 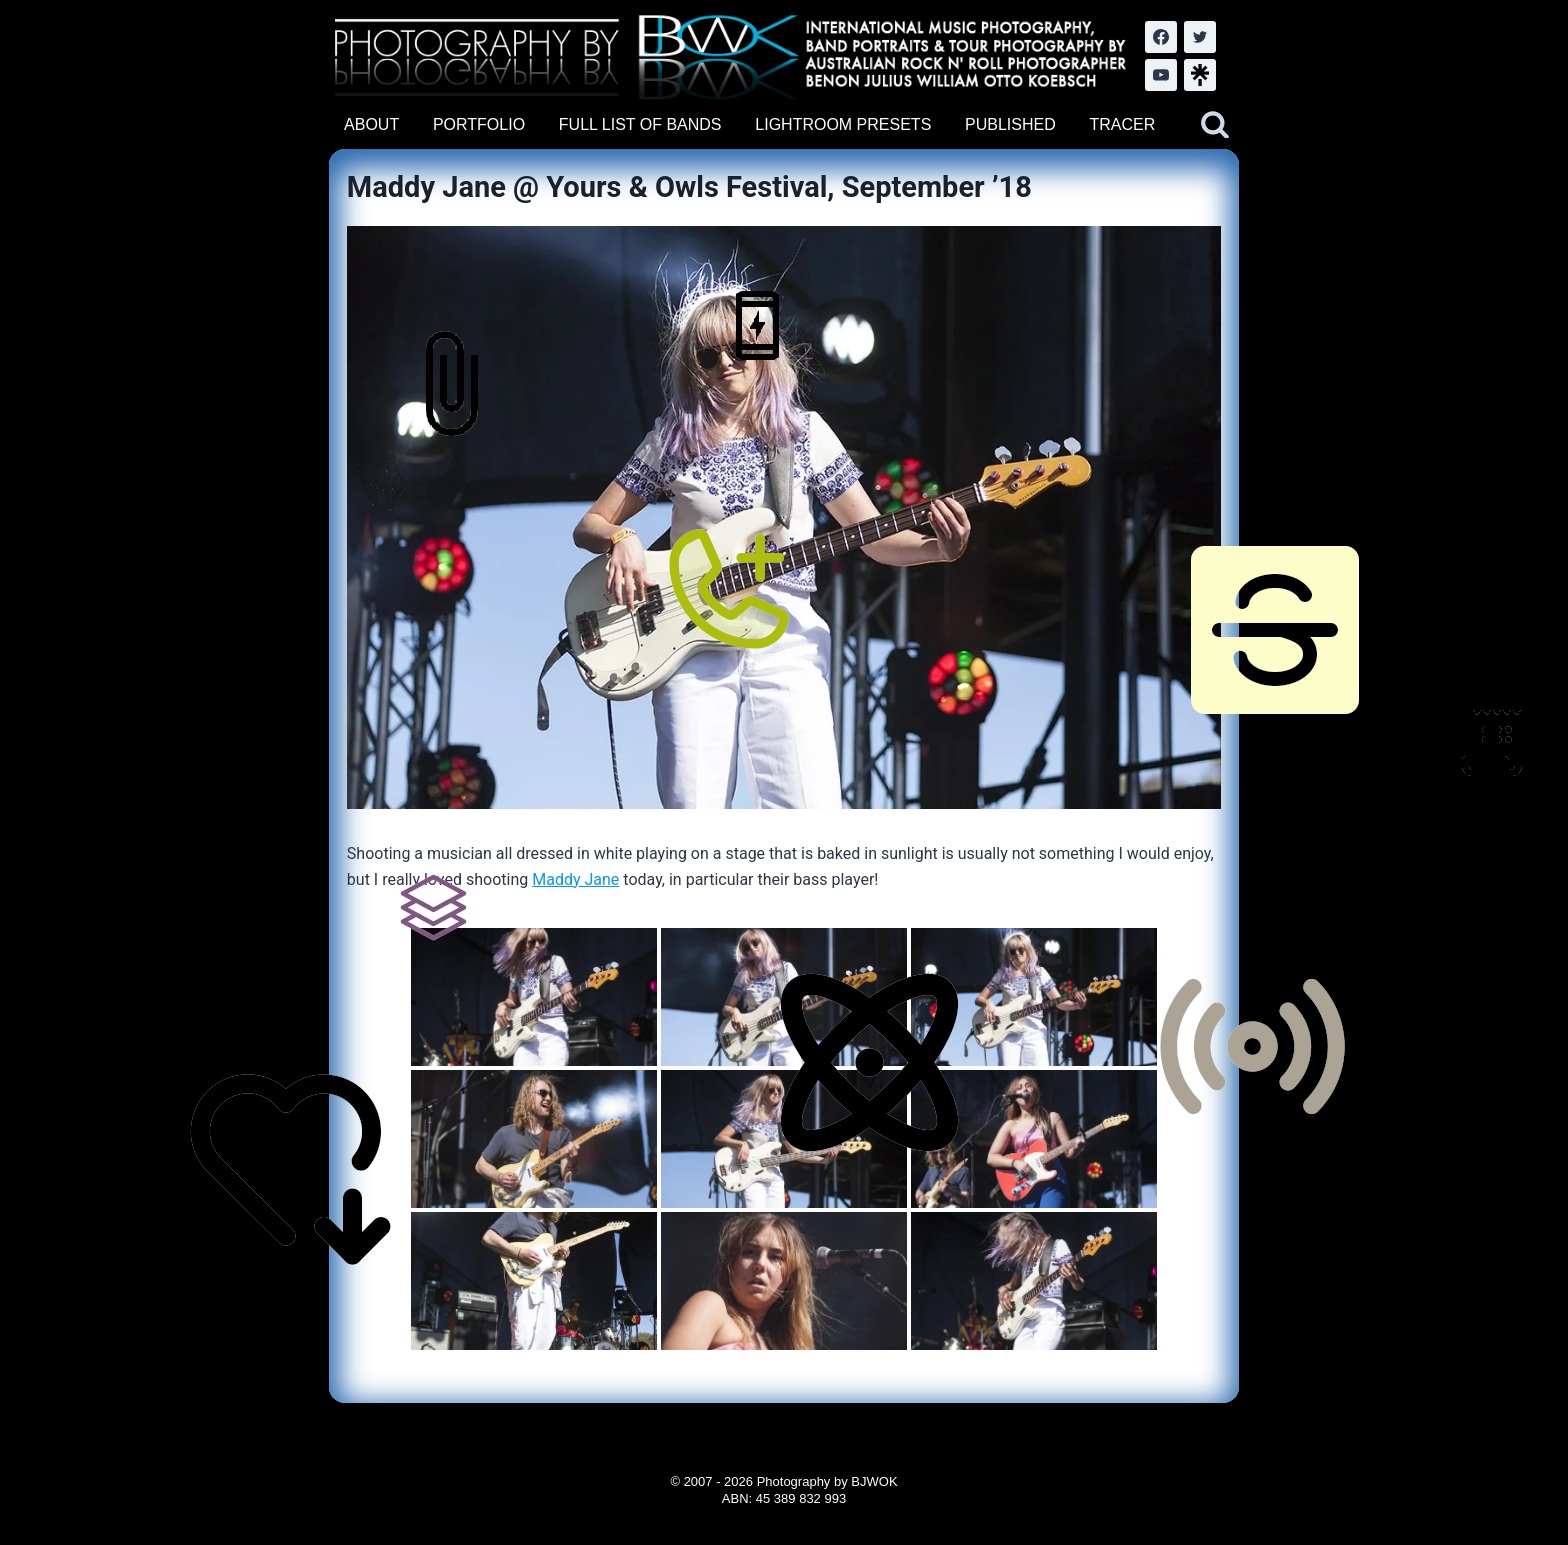 What do you see at coordinates (1275, 630) in the screenshot?
I see `apply strikethrough formatting to selected text` at bounding box center [1275, 630].